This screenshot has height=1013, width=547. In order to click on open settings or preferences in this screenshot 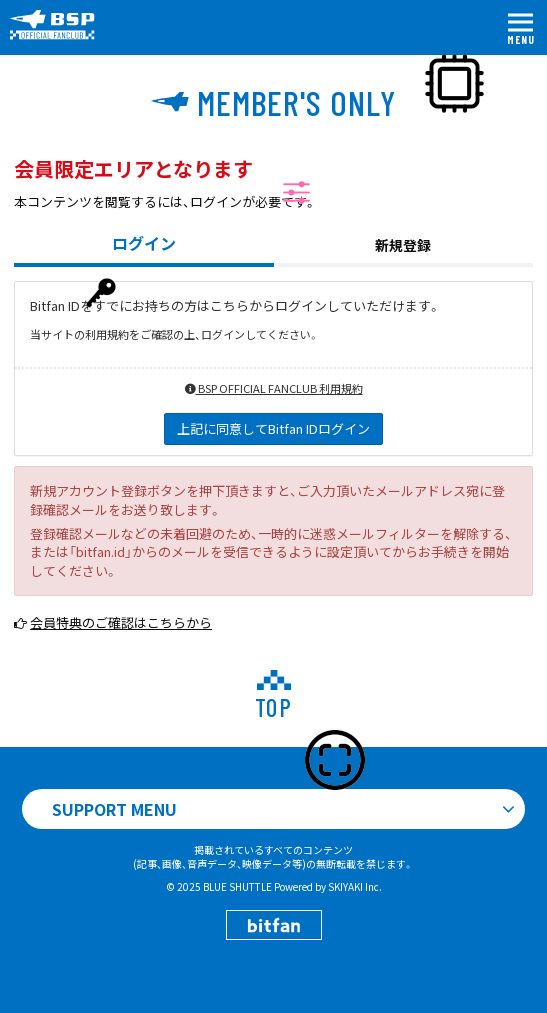, I will do `click(296, 192)`.